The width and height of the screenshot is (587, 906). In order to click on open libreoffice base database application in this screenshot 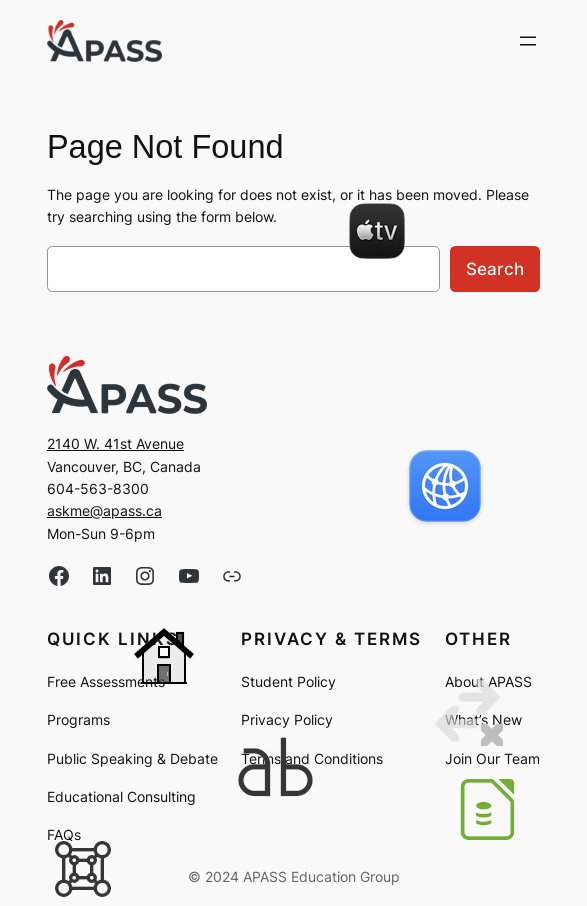, I will do `click(487, 809)`.